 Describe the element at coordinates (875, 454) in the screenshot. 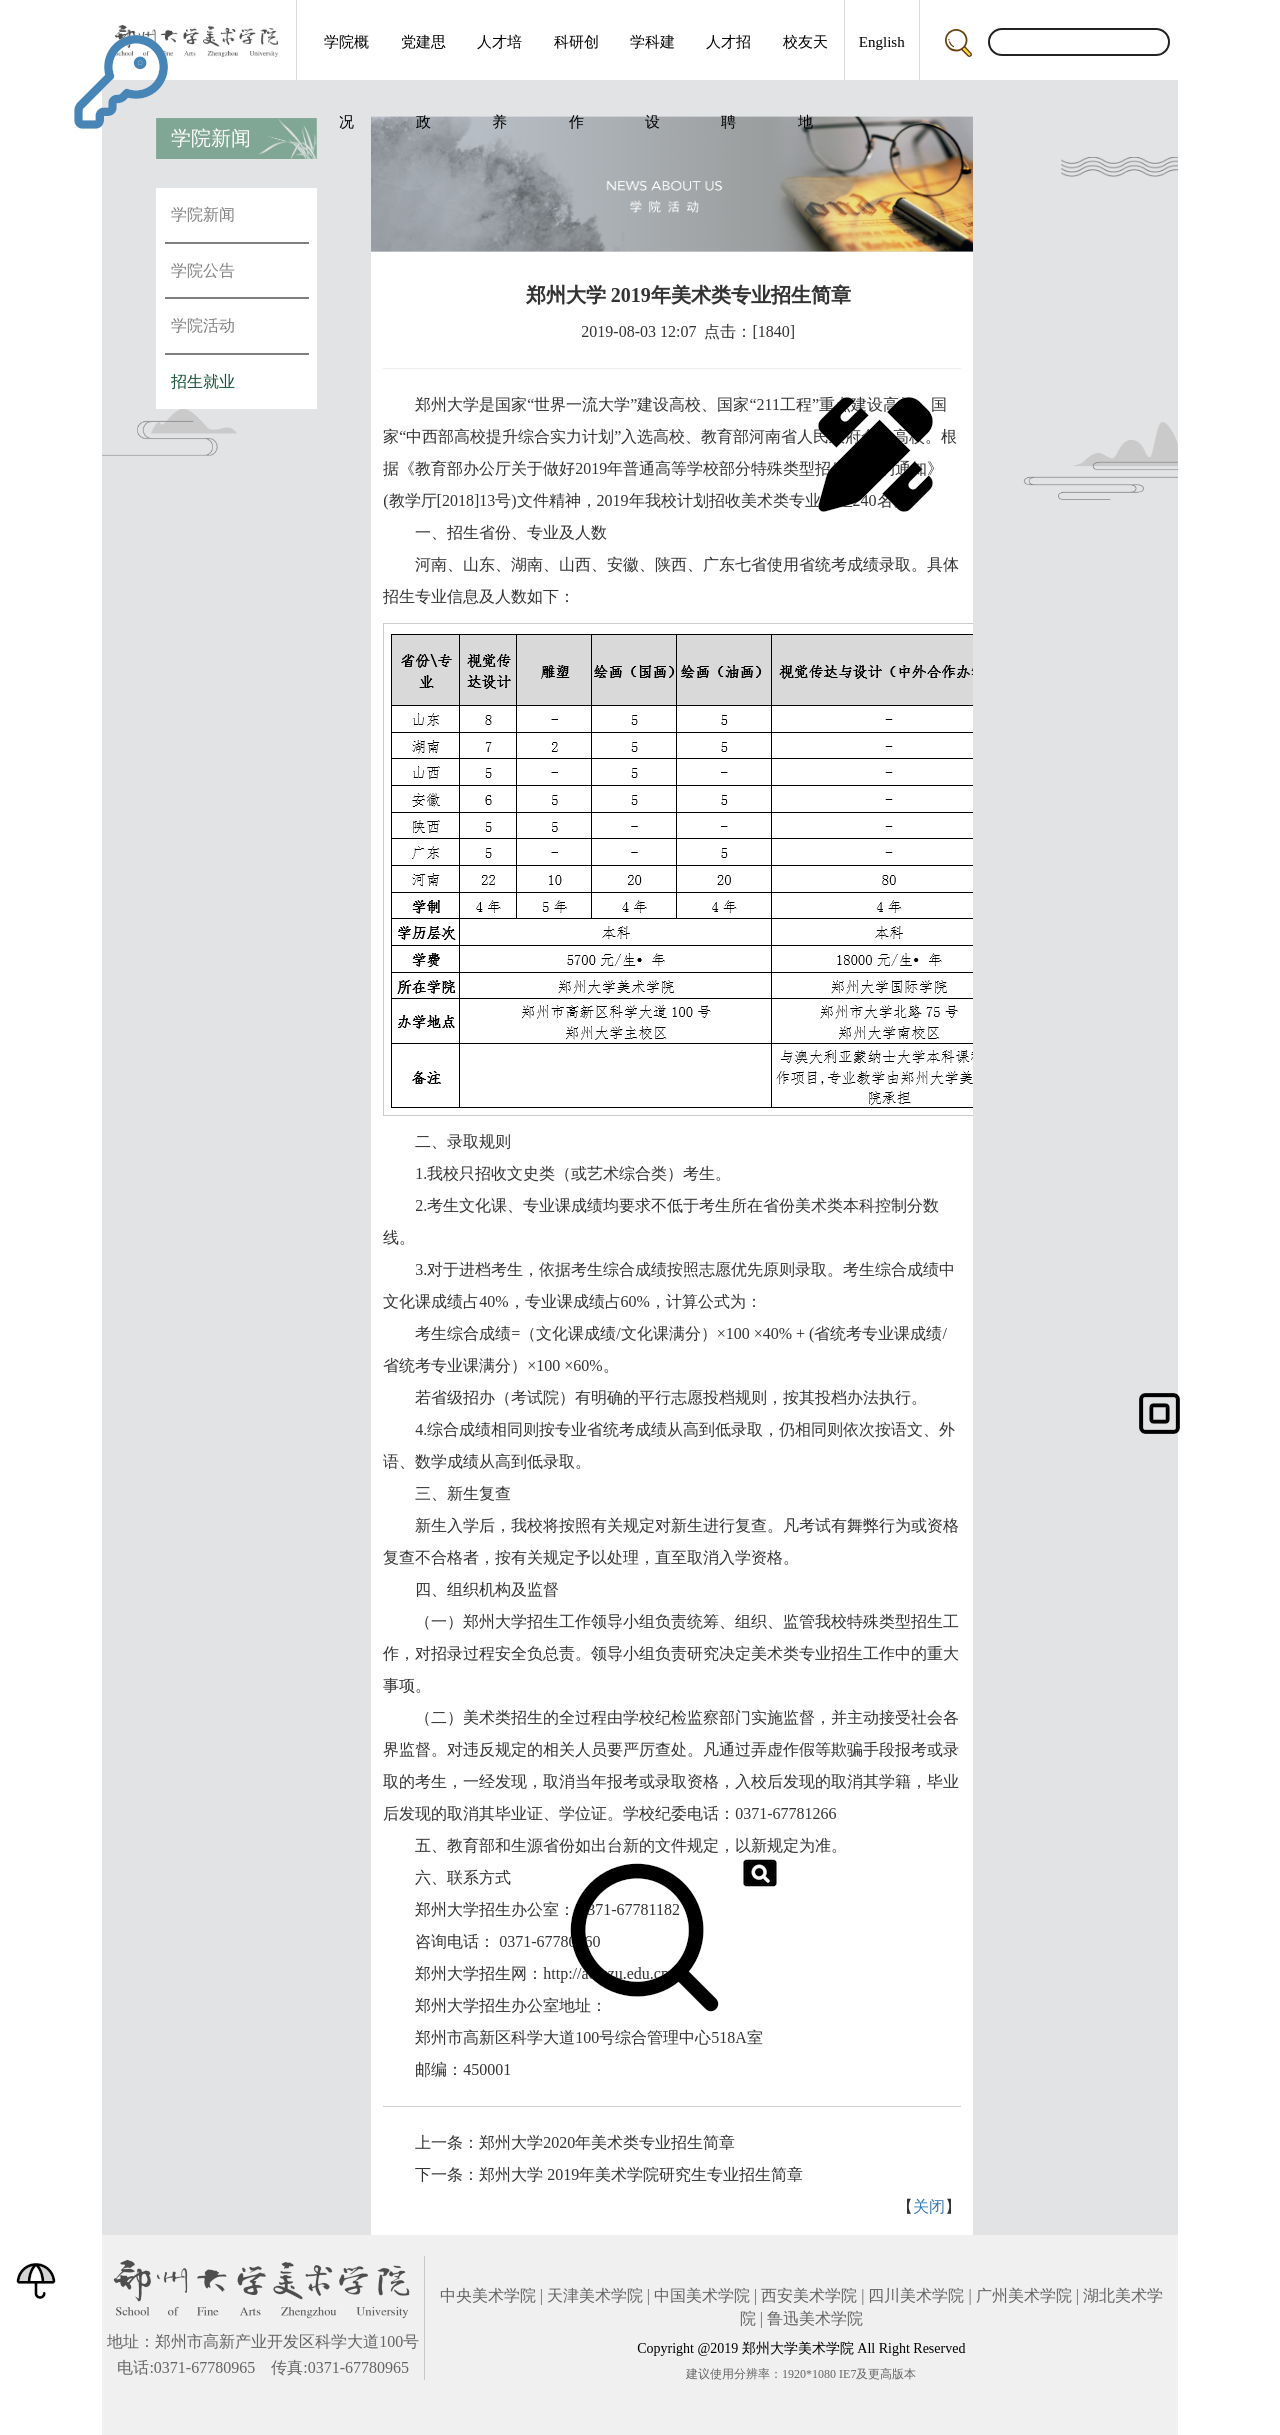

I see `access design or editing tools` at that location.